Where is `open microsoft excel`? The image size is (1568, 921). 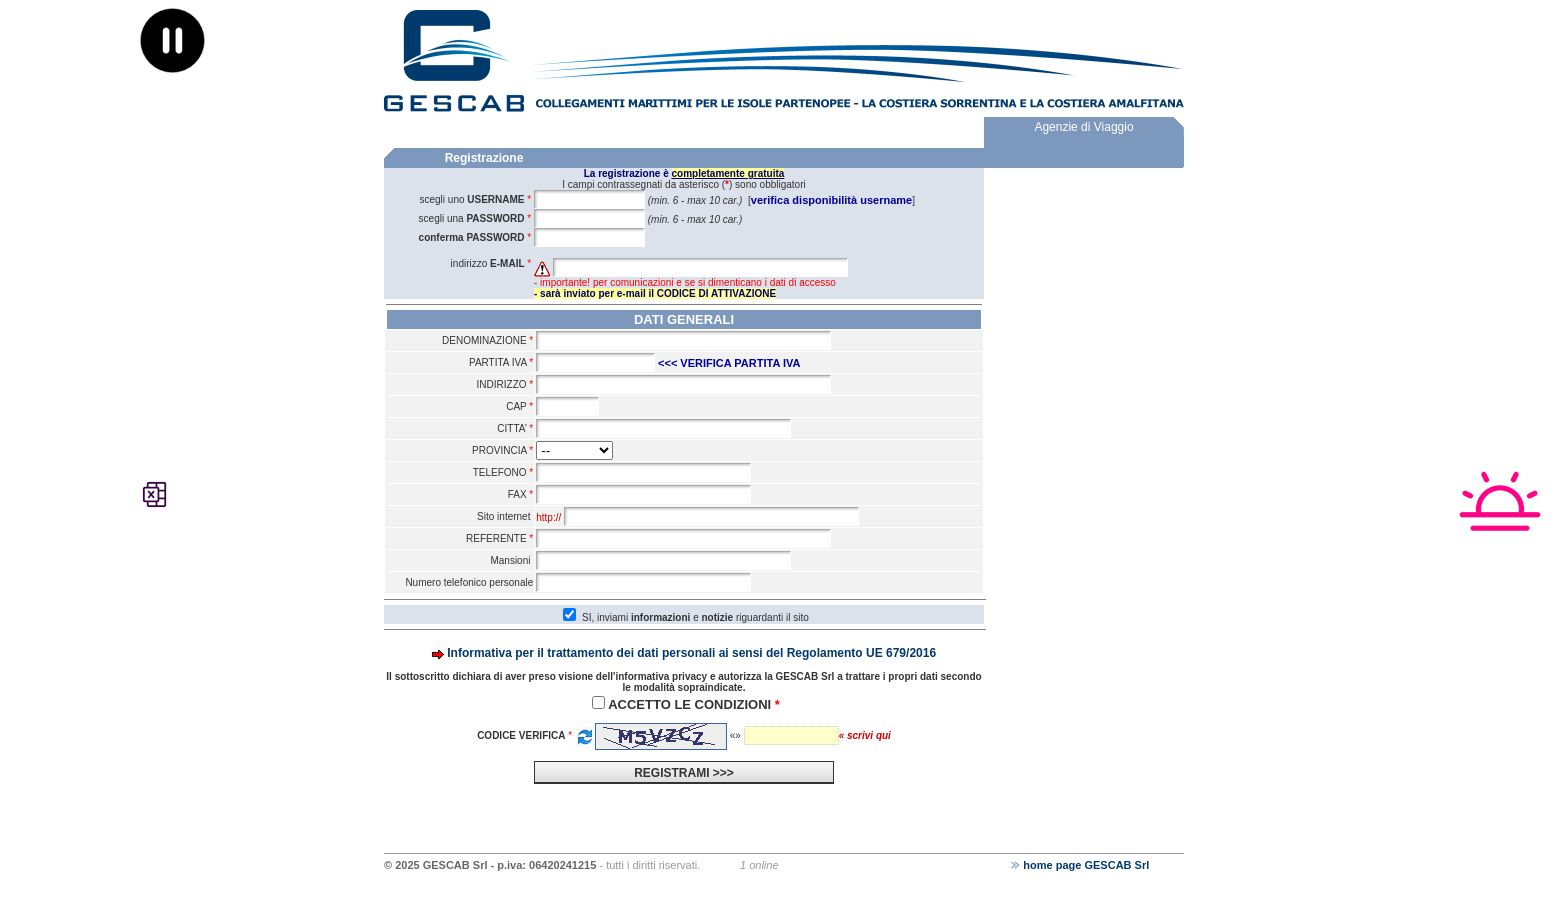
open microsoft excel is located at coordinates (155, 494).